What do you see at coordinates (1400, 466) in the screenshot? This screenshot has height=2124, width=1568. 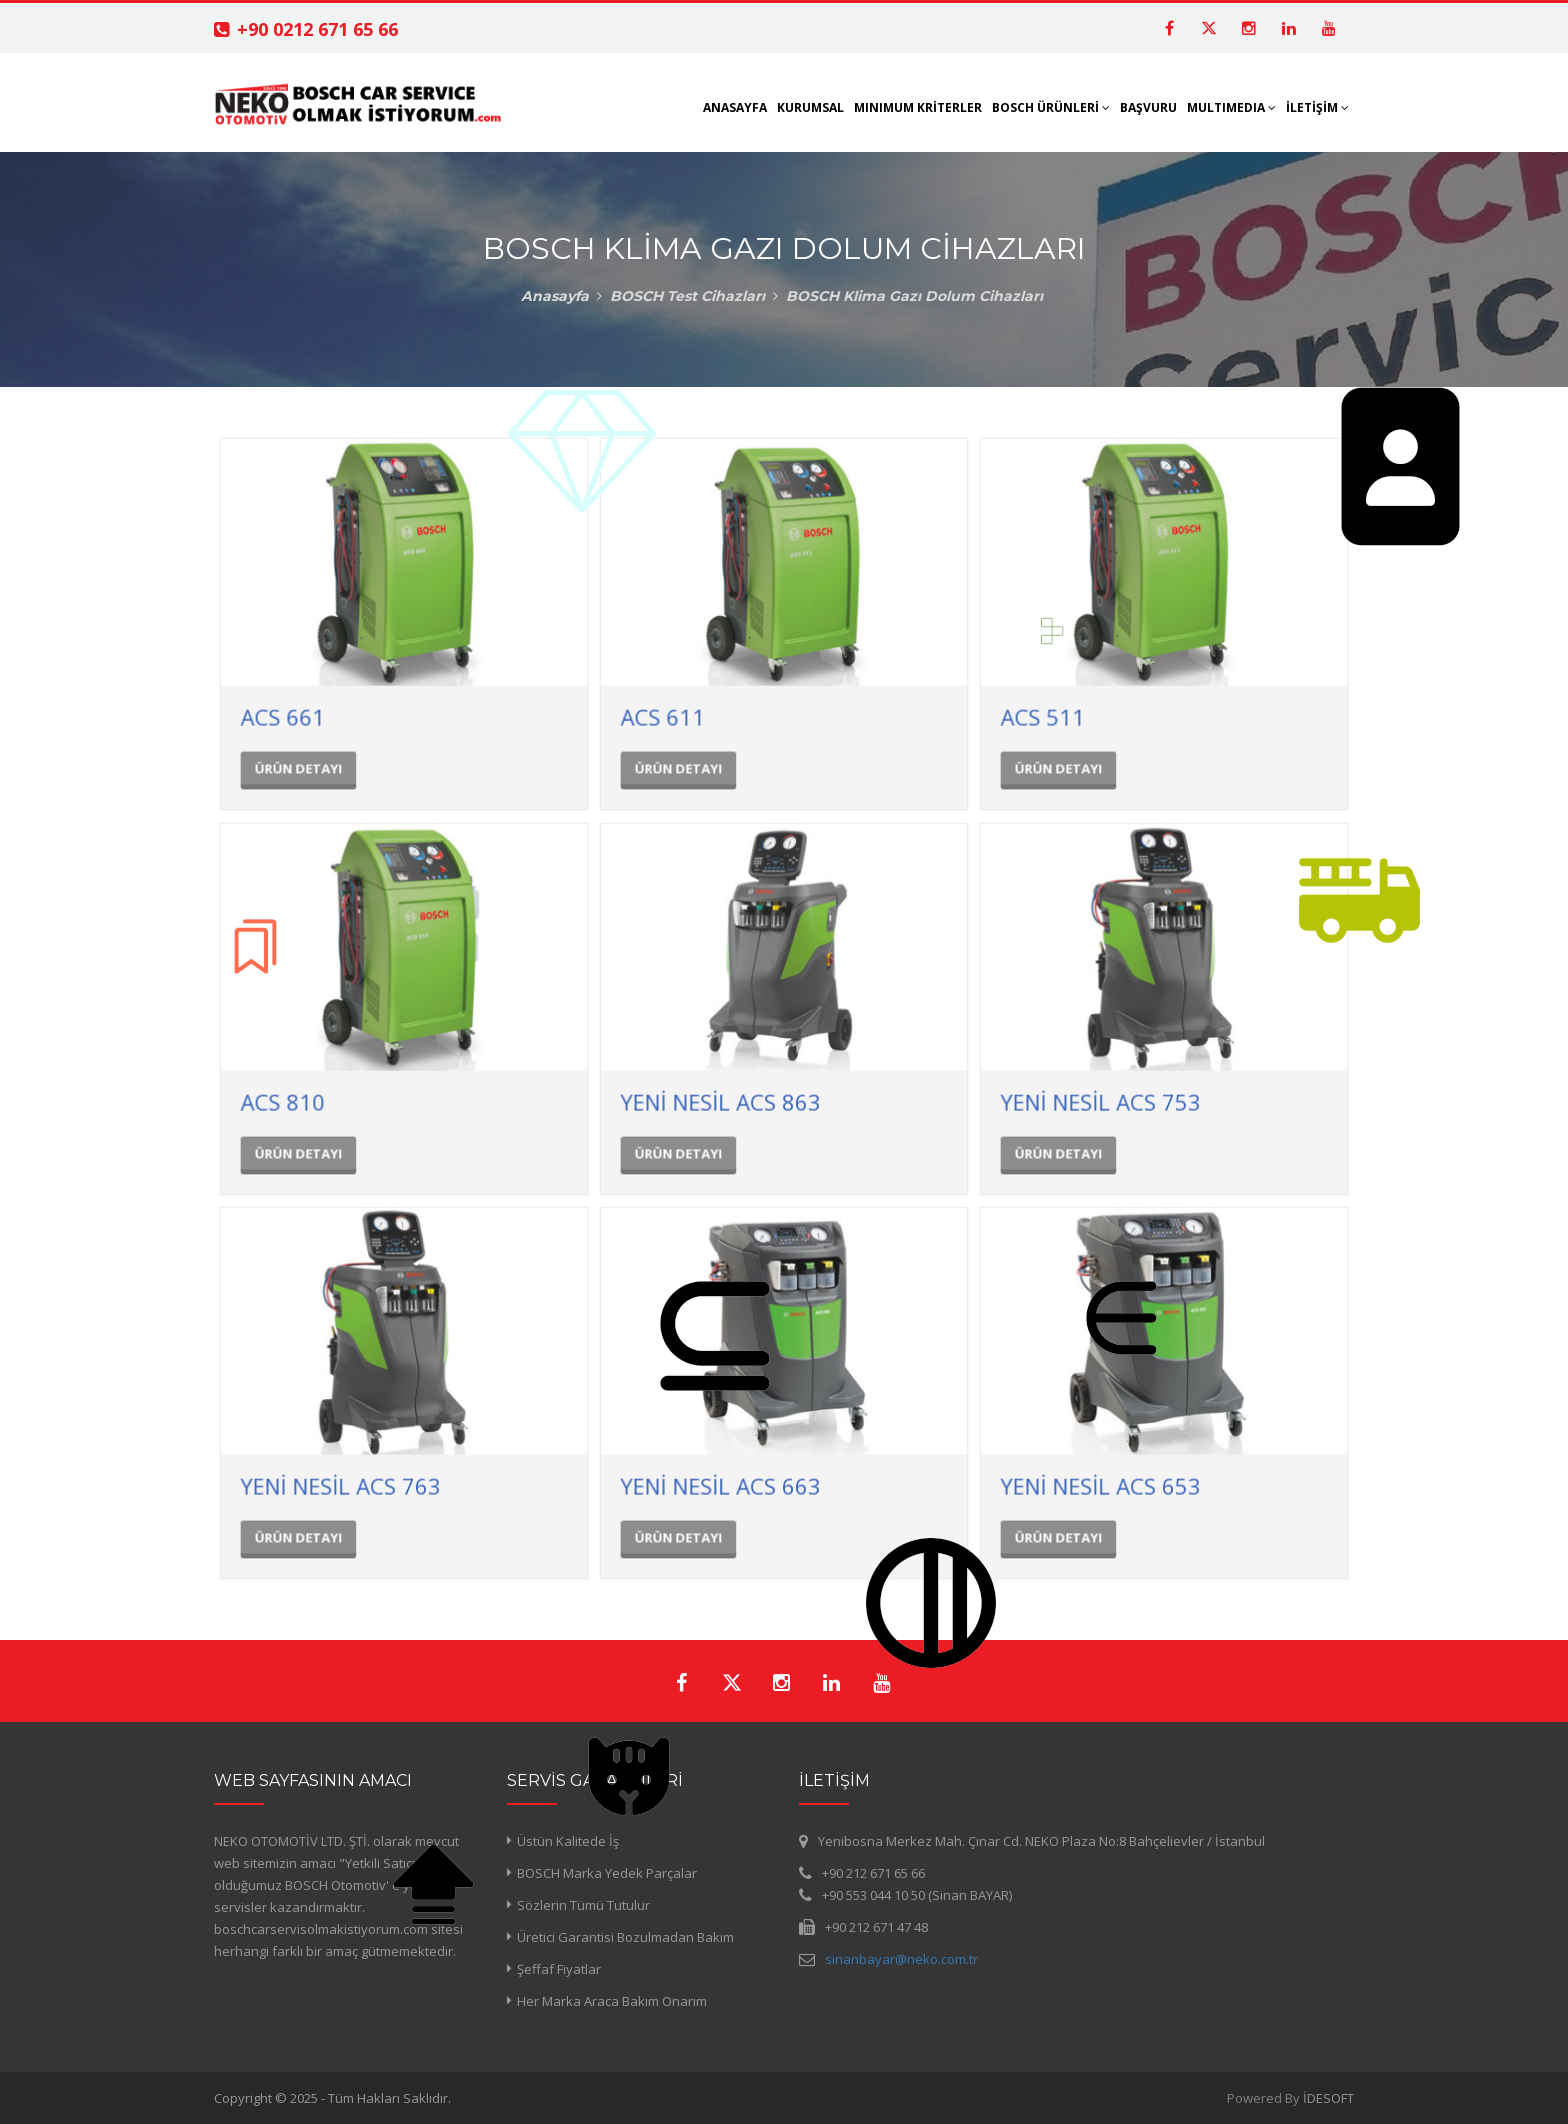 I see `view user profile` at bounding box center [1400, 466].